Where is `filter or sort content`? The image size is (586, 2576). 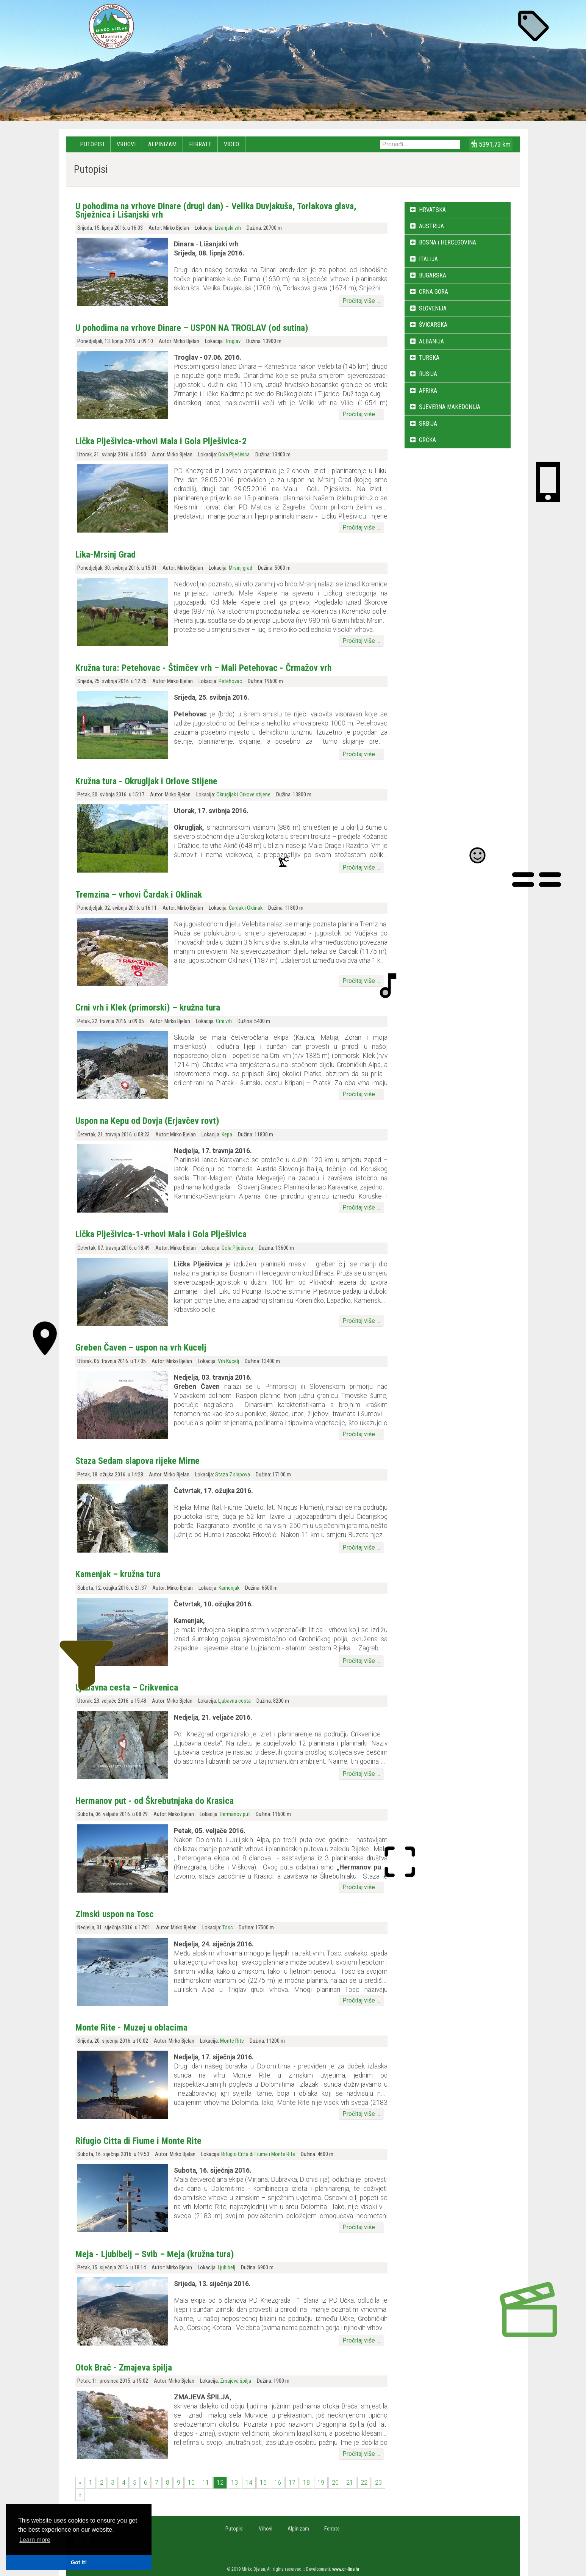
filter or sort content is located at coordinates (86, 1663).